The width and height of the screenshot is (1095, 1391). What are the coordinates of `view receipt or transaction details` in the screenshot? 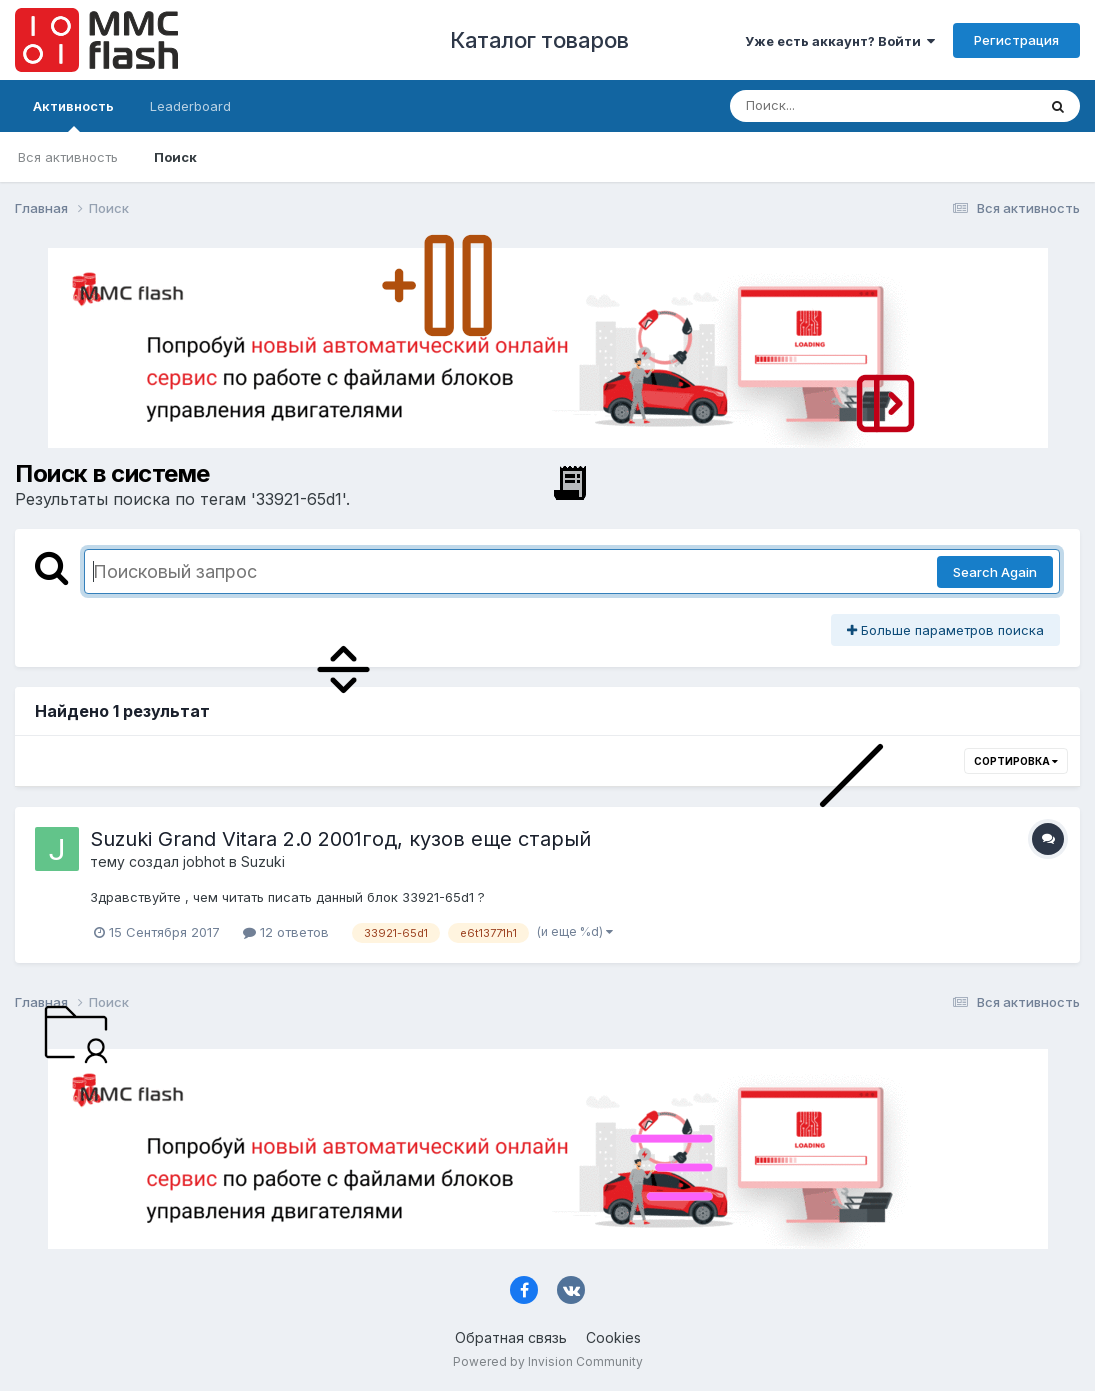 It's located at (570, 483).